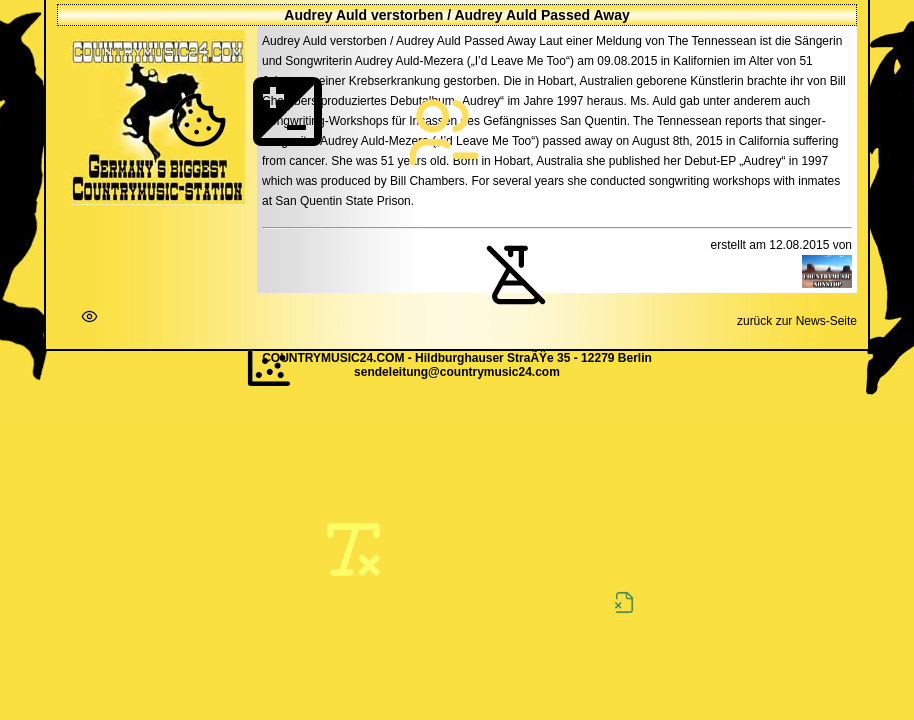  Describe the element at coordinates (442, 132) in the screenshot. I see `remove a member from the group` at that location.